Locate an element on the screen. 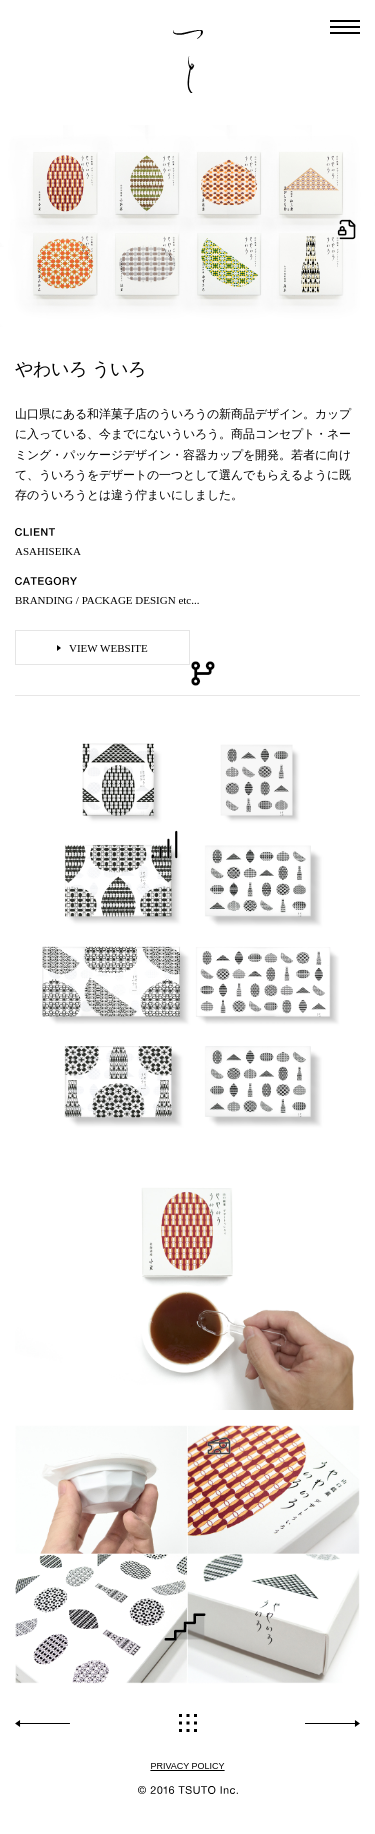 This screenshot has width=375, height=1834. cheese or dairy product category is located at coordinates (219, 1447).